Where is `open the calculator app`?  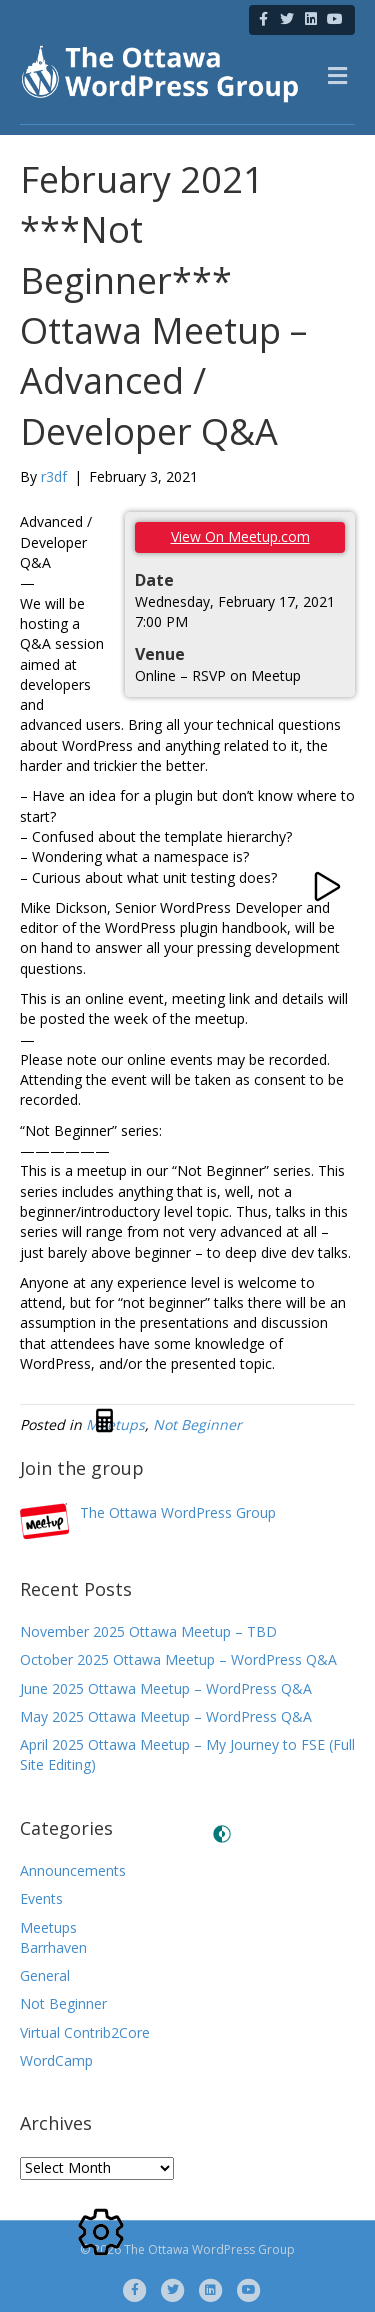 open the calculator app is located at coordinates (104, 1420).